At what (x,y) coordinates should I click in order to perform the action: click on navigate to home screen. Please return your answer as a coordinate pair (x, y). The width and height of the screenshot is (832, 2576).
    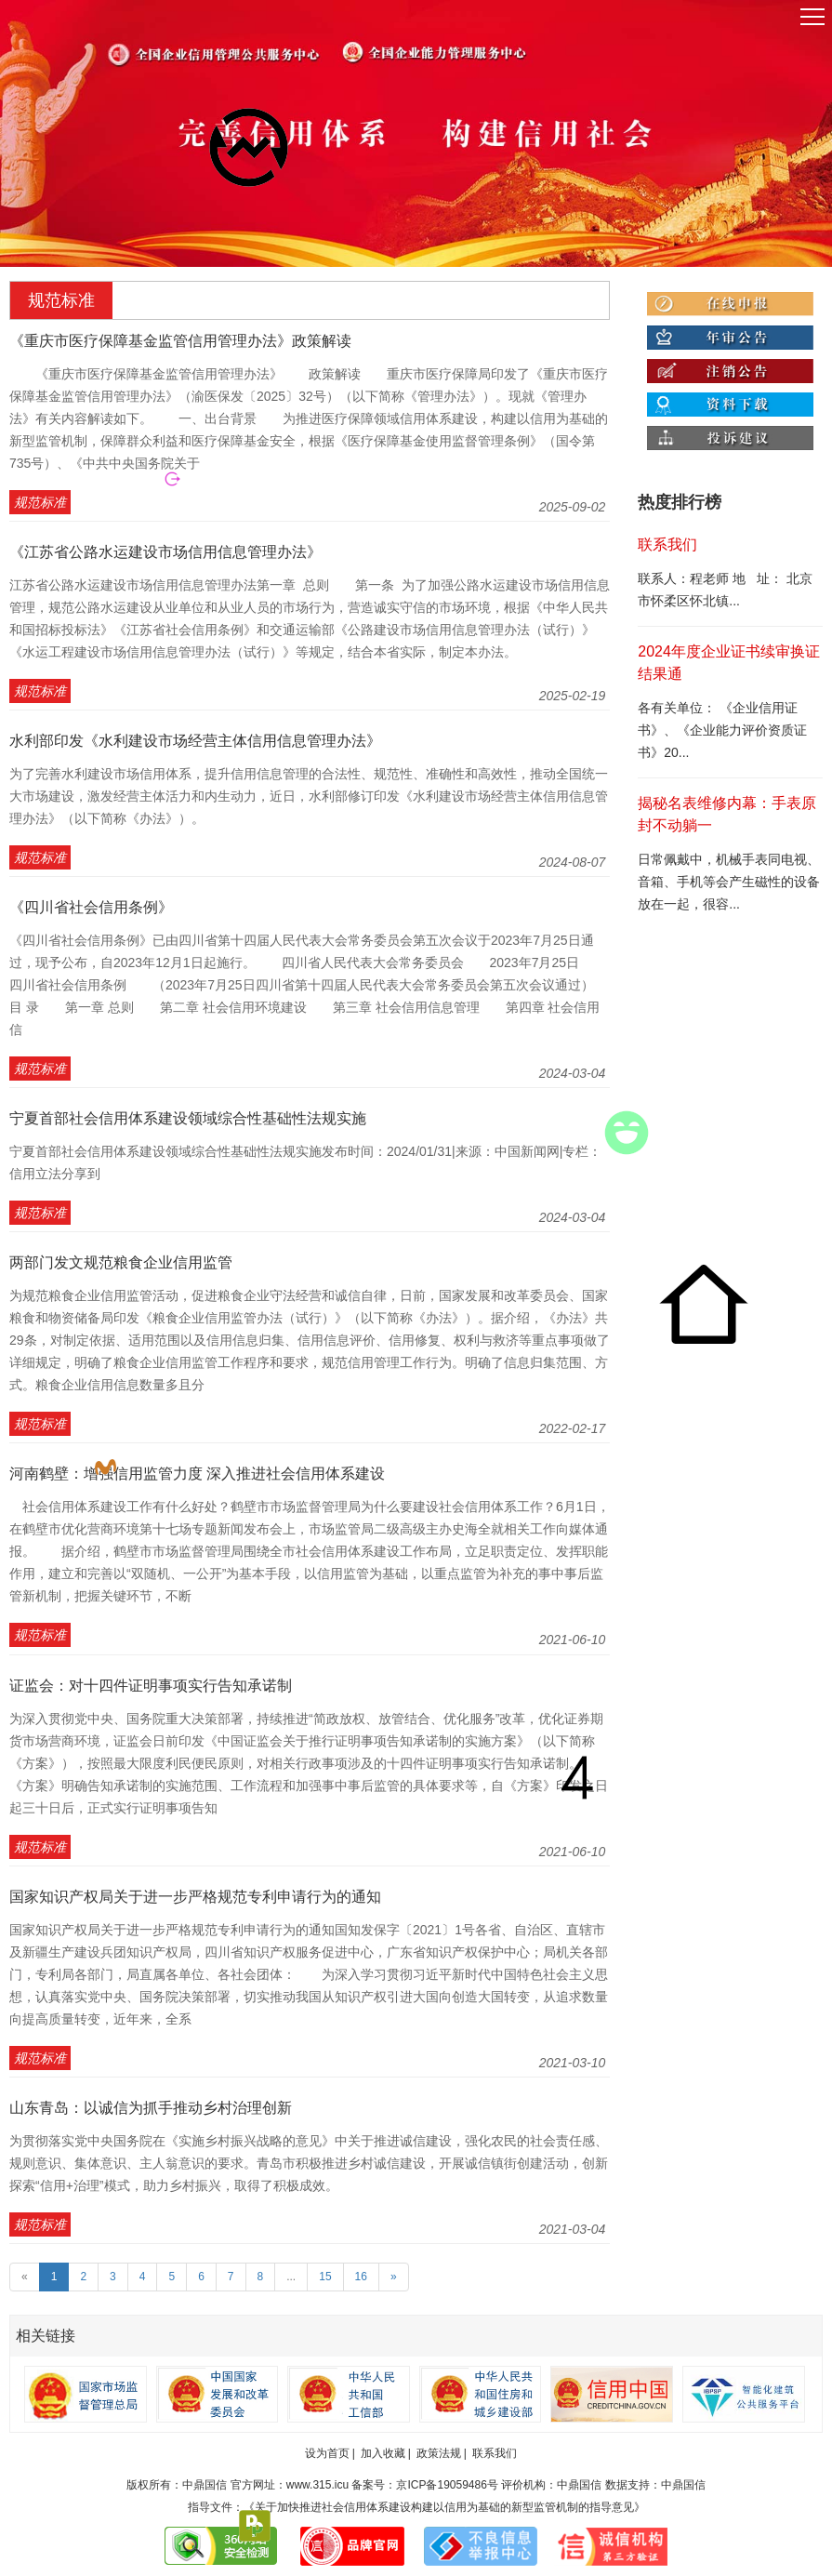
    Looking at the image, I should click on (704, 1308).